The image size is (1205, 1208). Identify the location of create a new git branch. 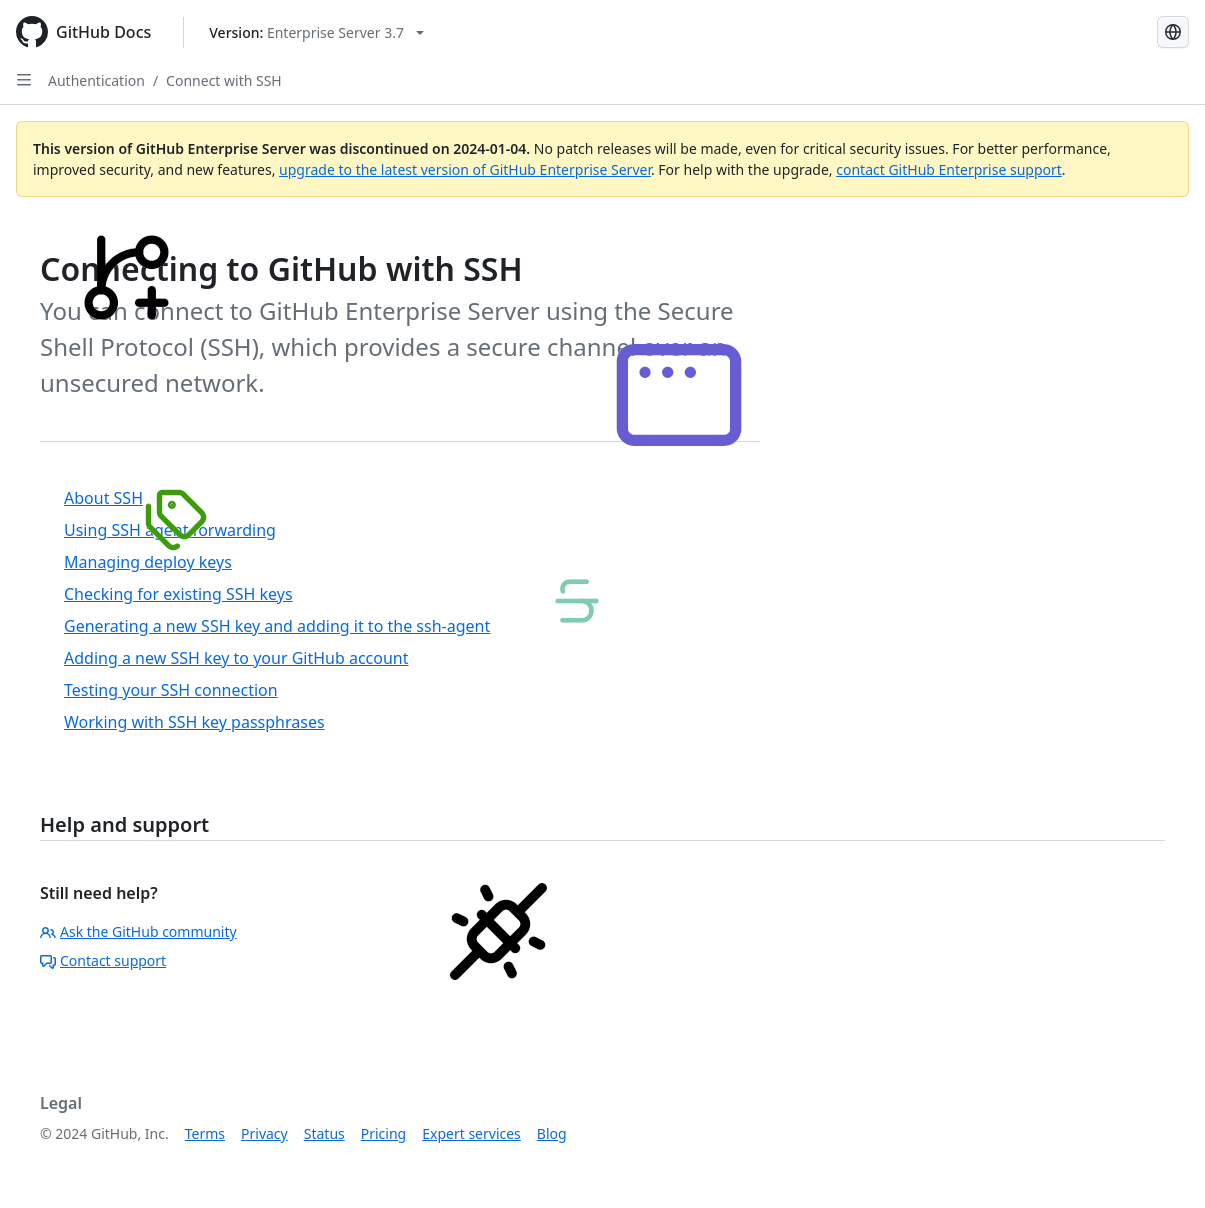
(126, 277).